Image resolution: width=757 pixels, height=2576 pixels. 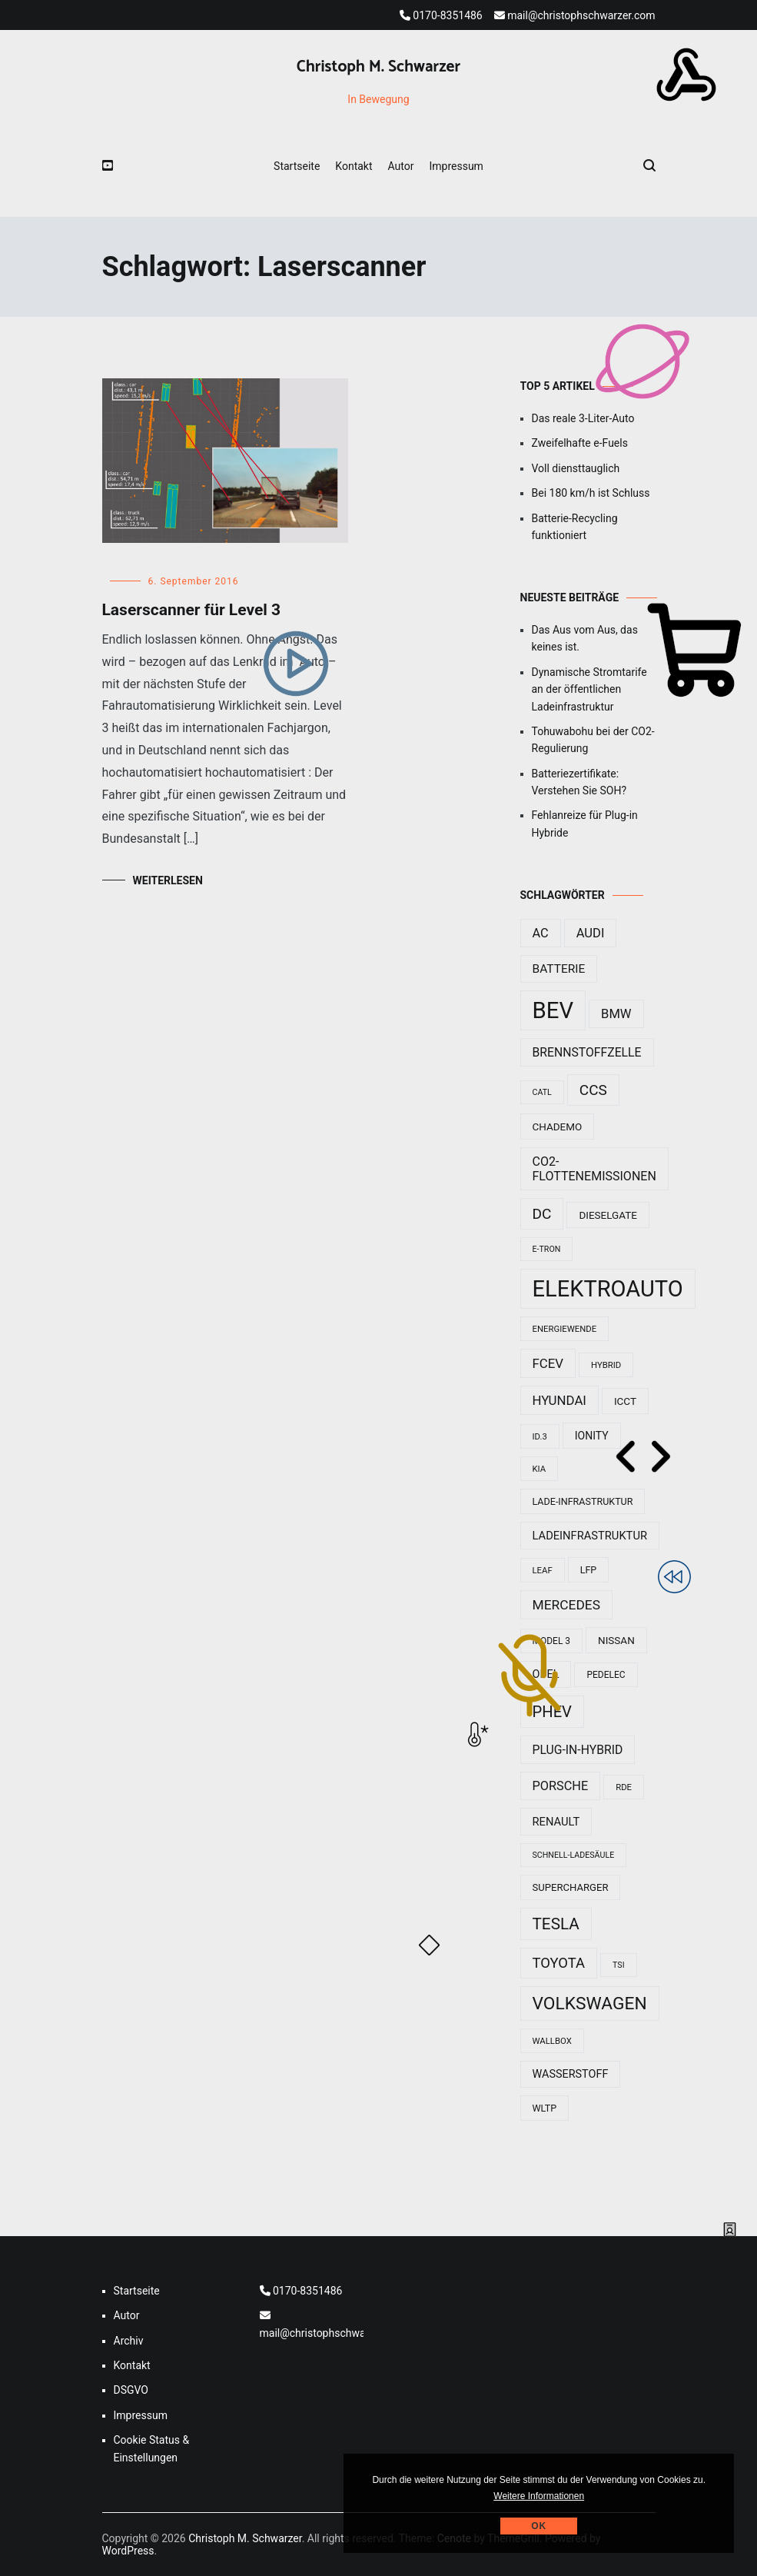 I want to click on view or edit source code, so click(x=643, y=1456).